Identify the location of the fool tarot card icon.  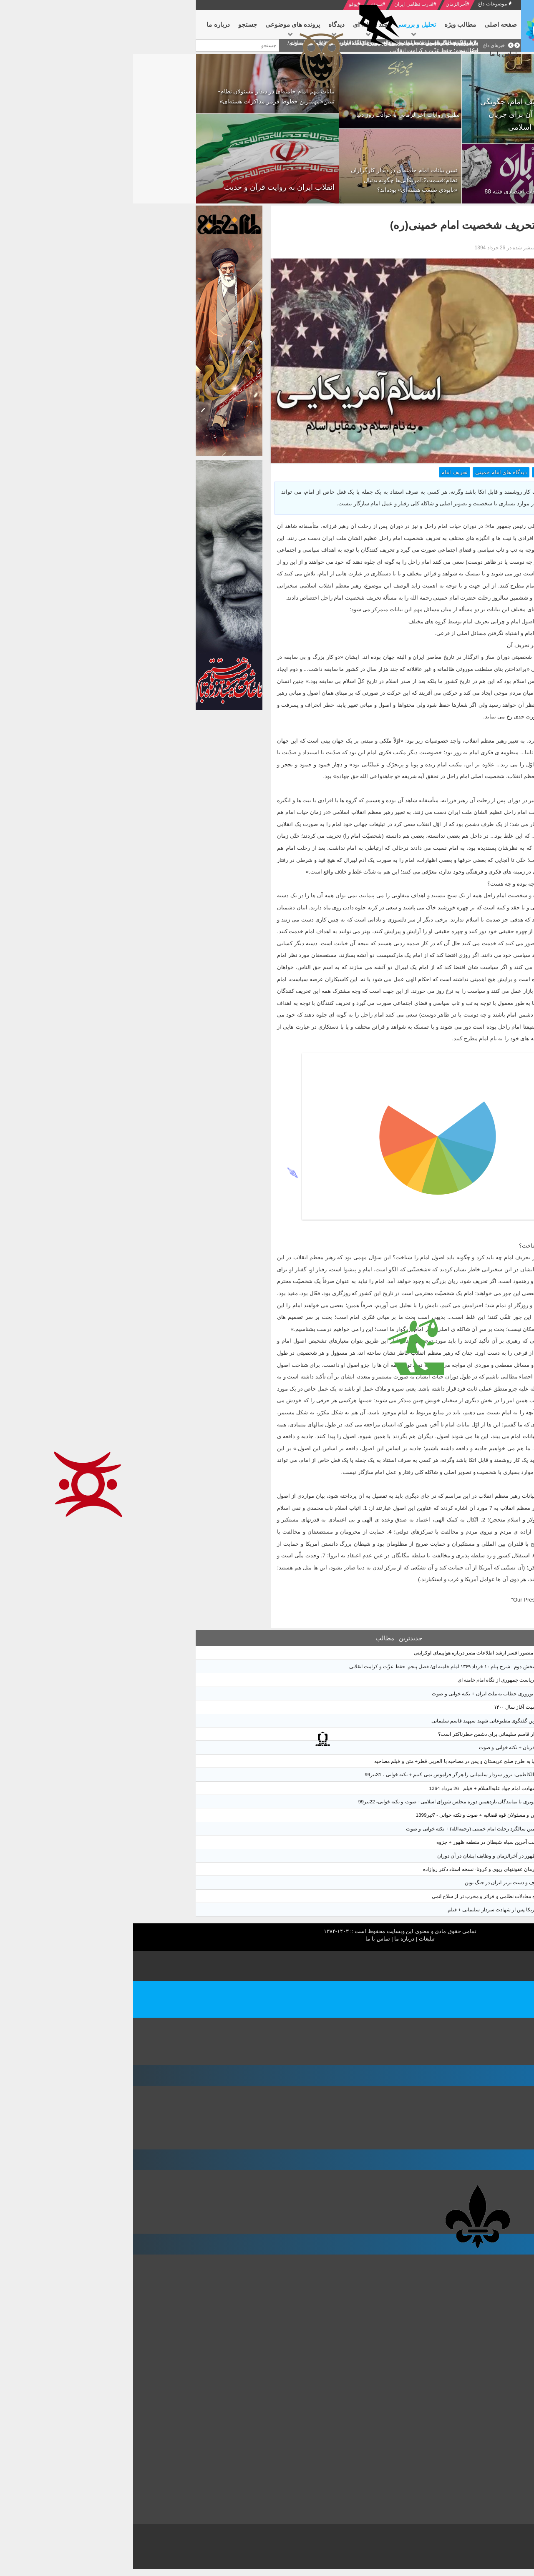
(414, 1346).